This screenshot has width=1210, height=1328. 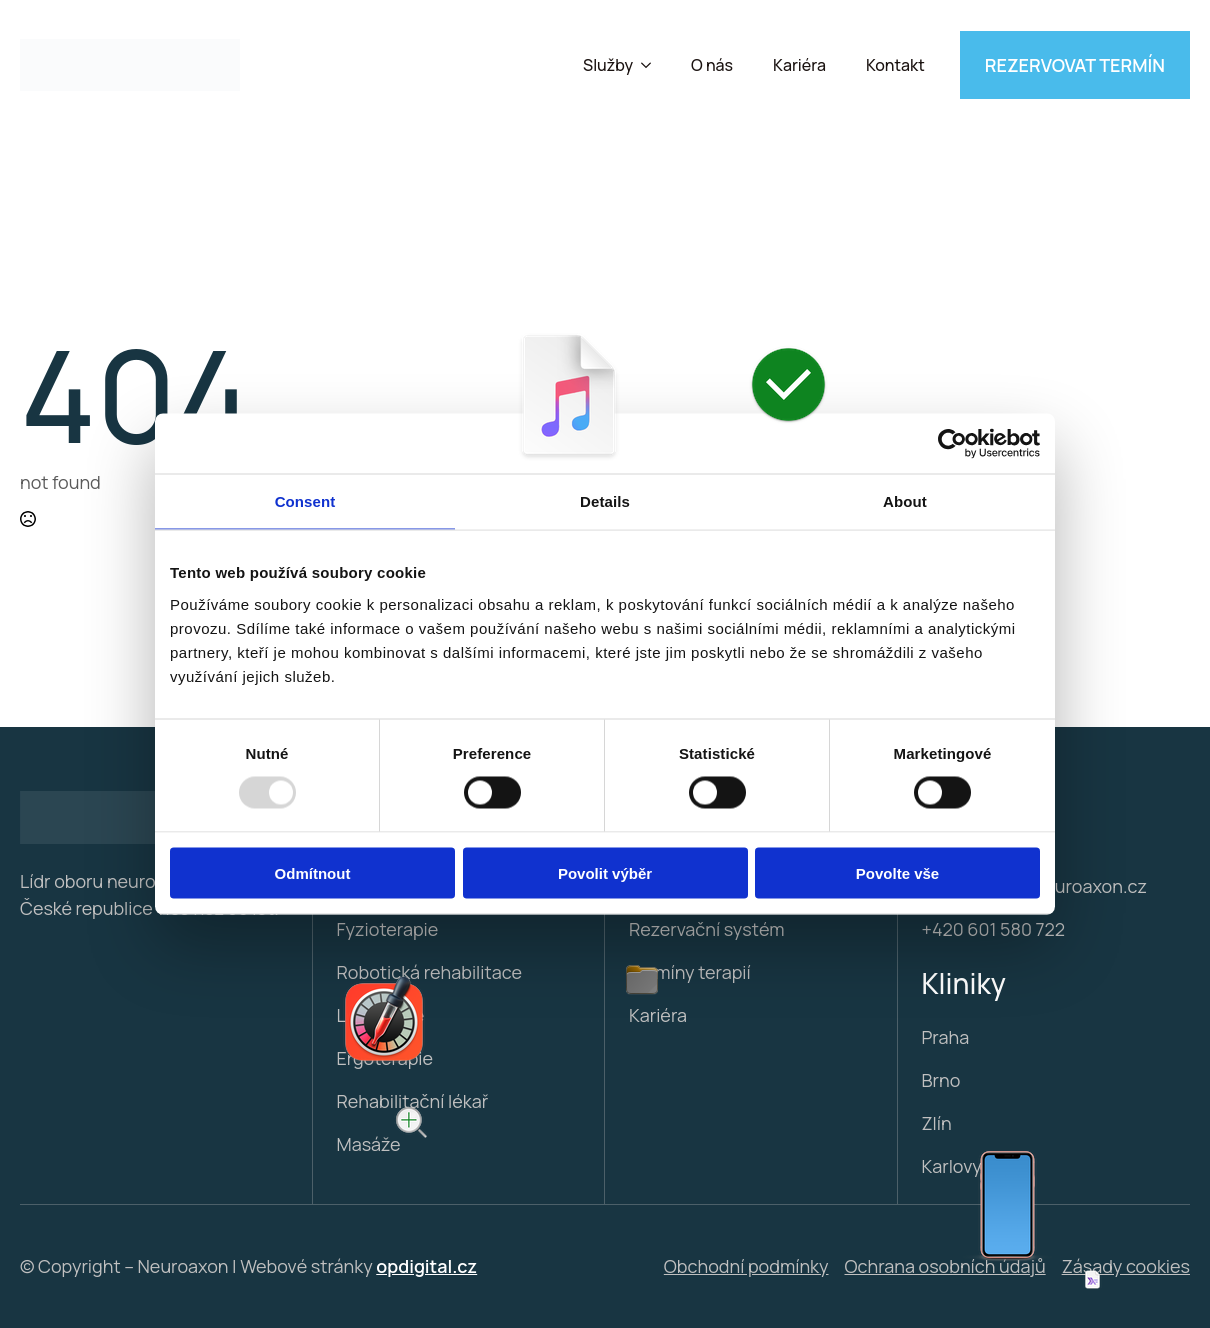 I want to click on a haskell source code file, so click(x=1092, y=1279).